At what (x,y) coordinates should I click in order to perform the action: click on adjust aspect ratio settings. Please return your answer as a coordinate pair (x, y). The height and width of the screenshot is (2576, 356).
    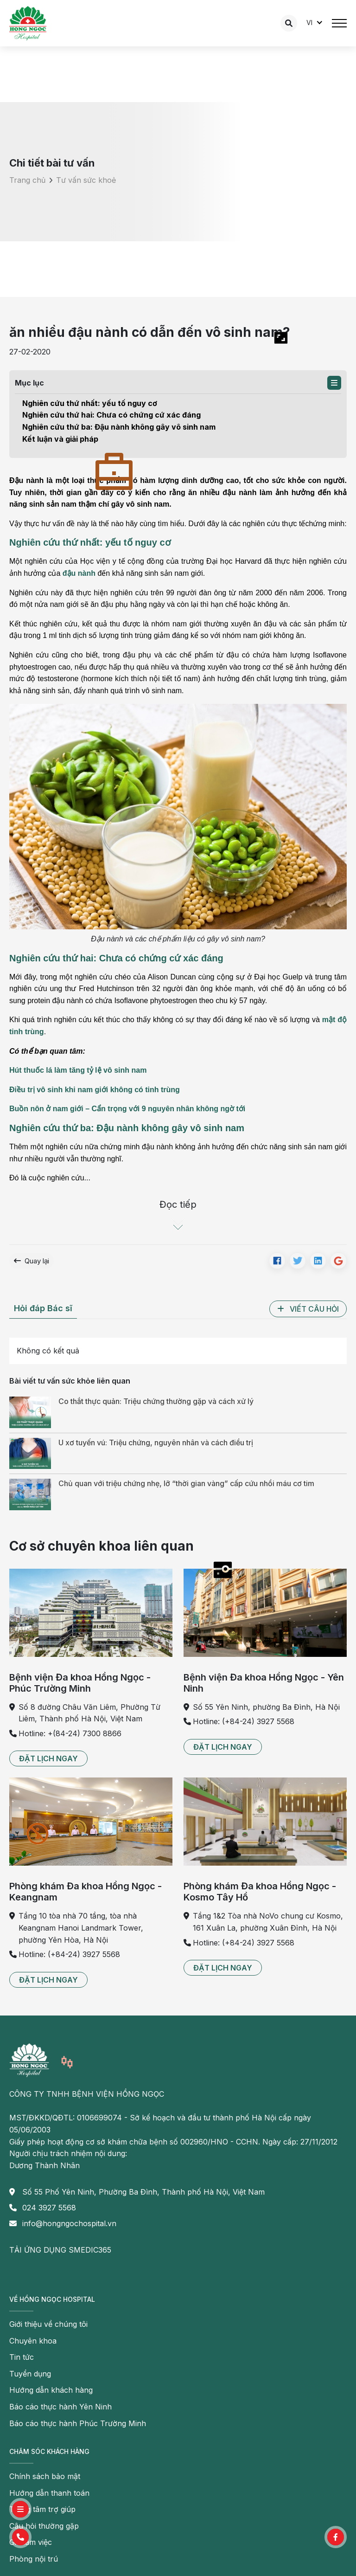
    Looking at the image, I should click on (281, 338).